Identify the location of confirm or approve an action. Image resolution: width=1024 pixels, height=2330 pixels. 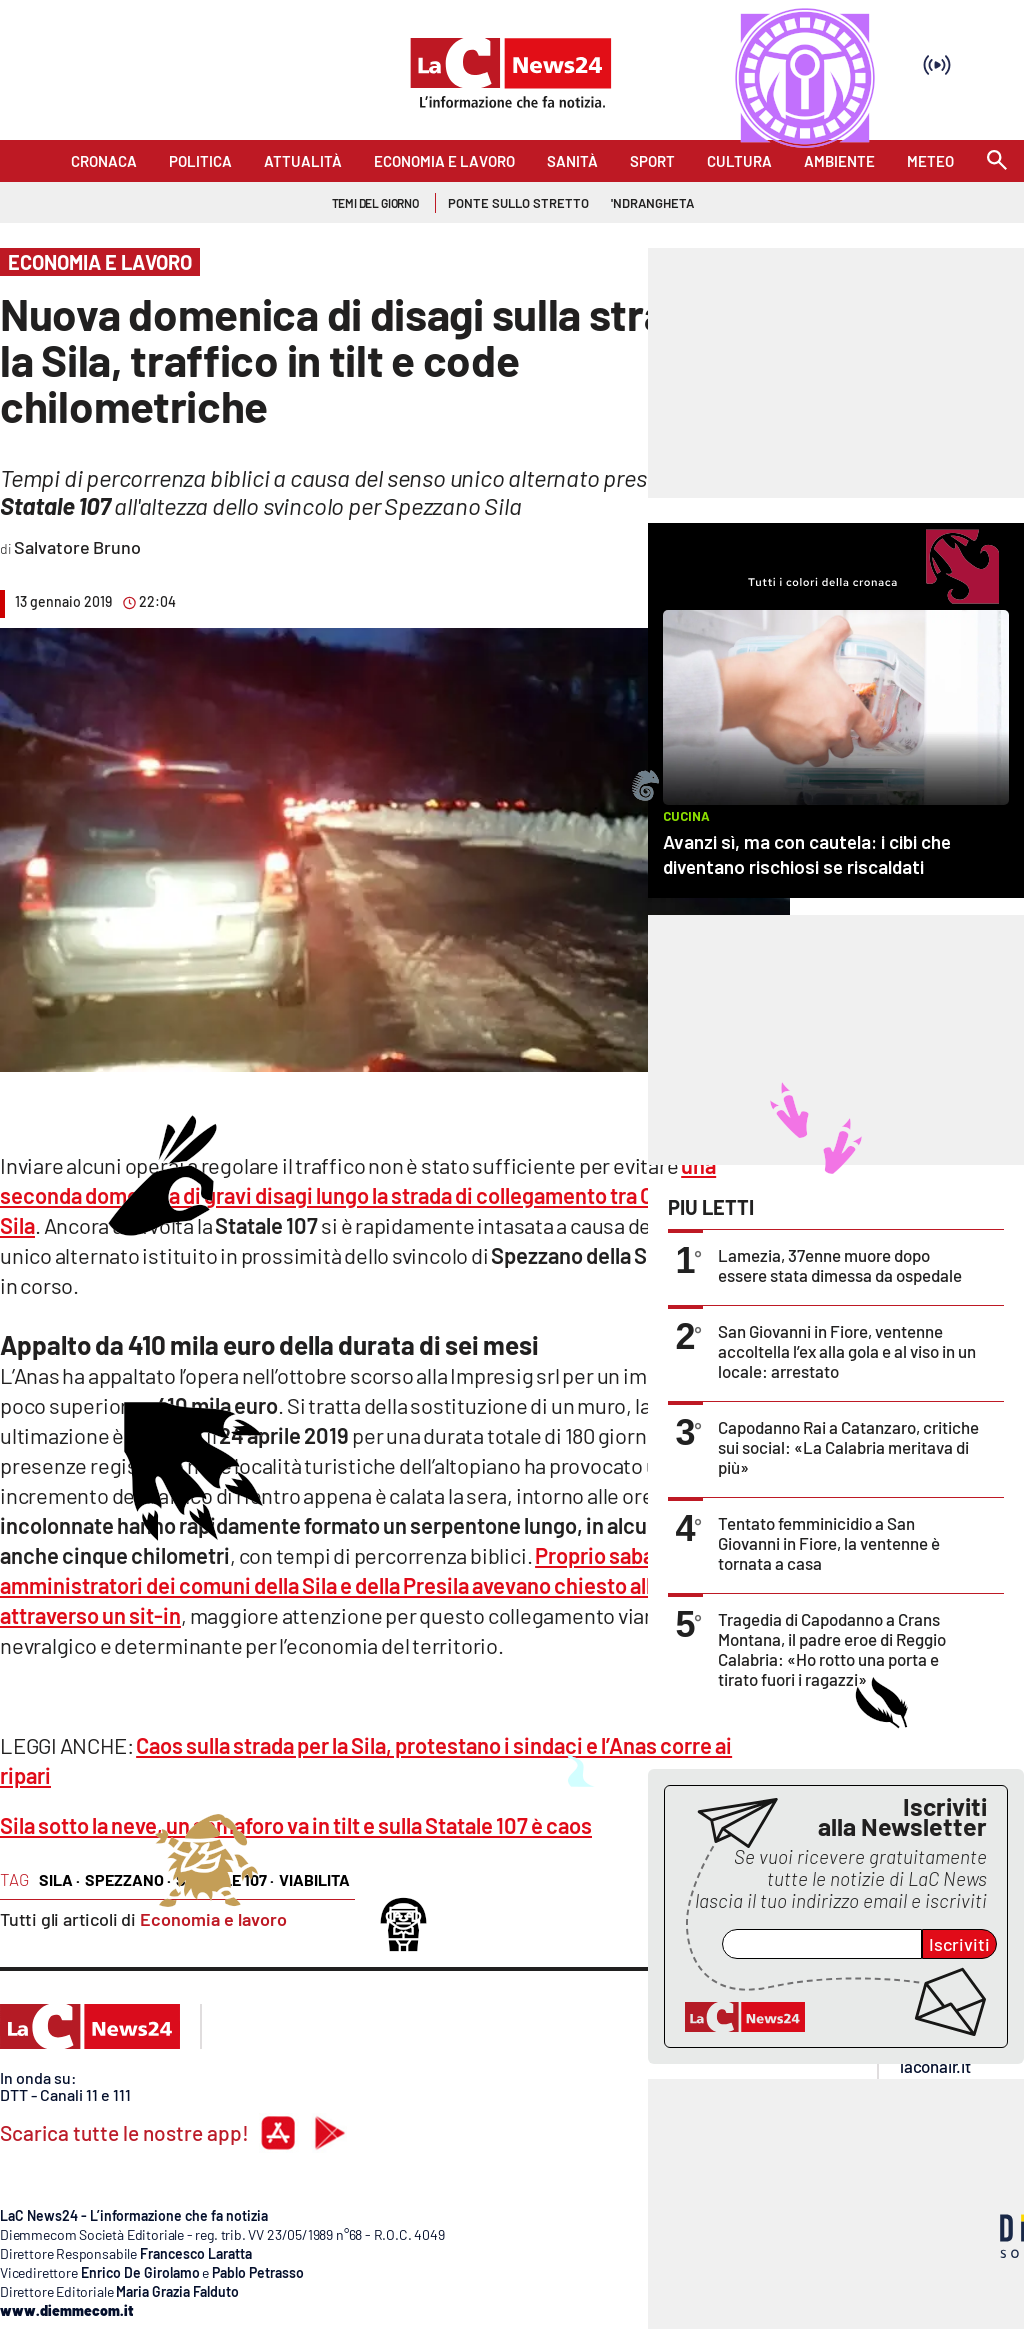
(162, 1175).